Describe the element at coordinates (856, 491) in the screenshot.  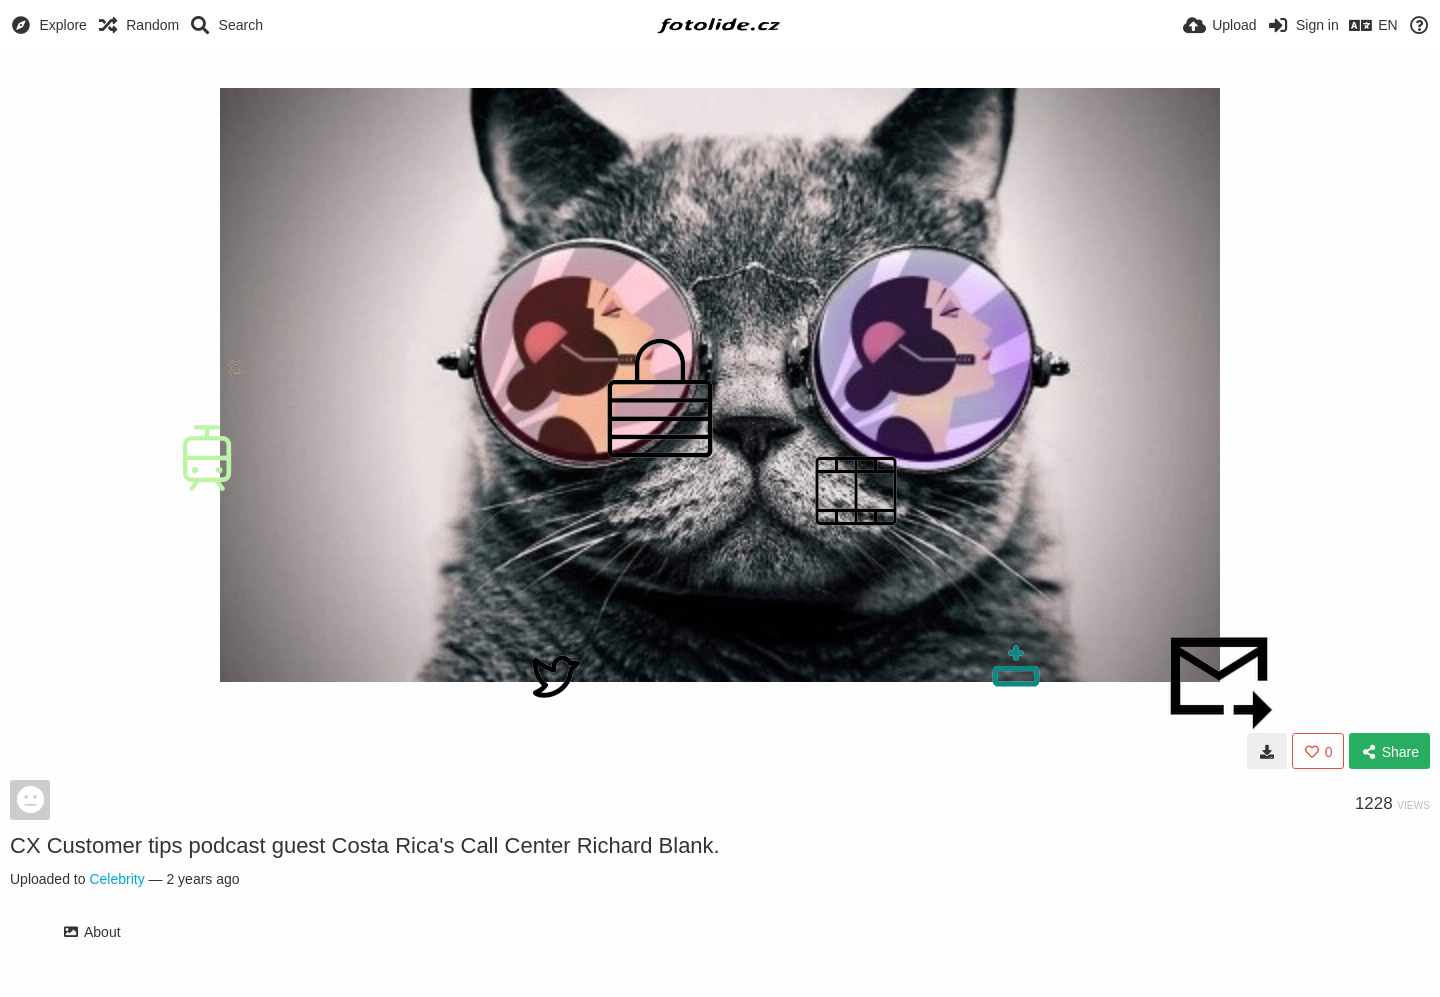
I see `view video or film content` at that location.